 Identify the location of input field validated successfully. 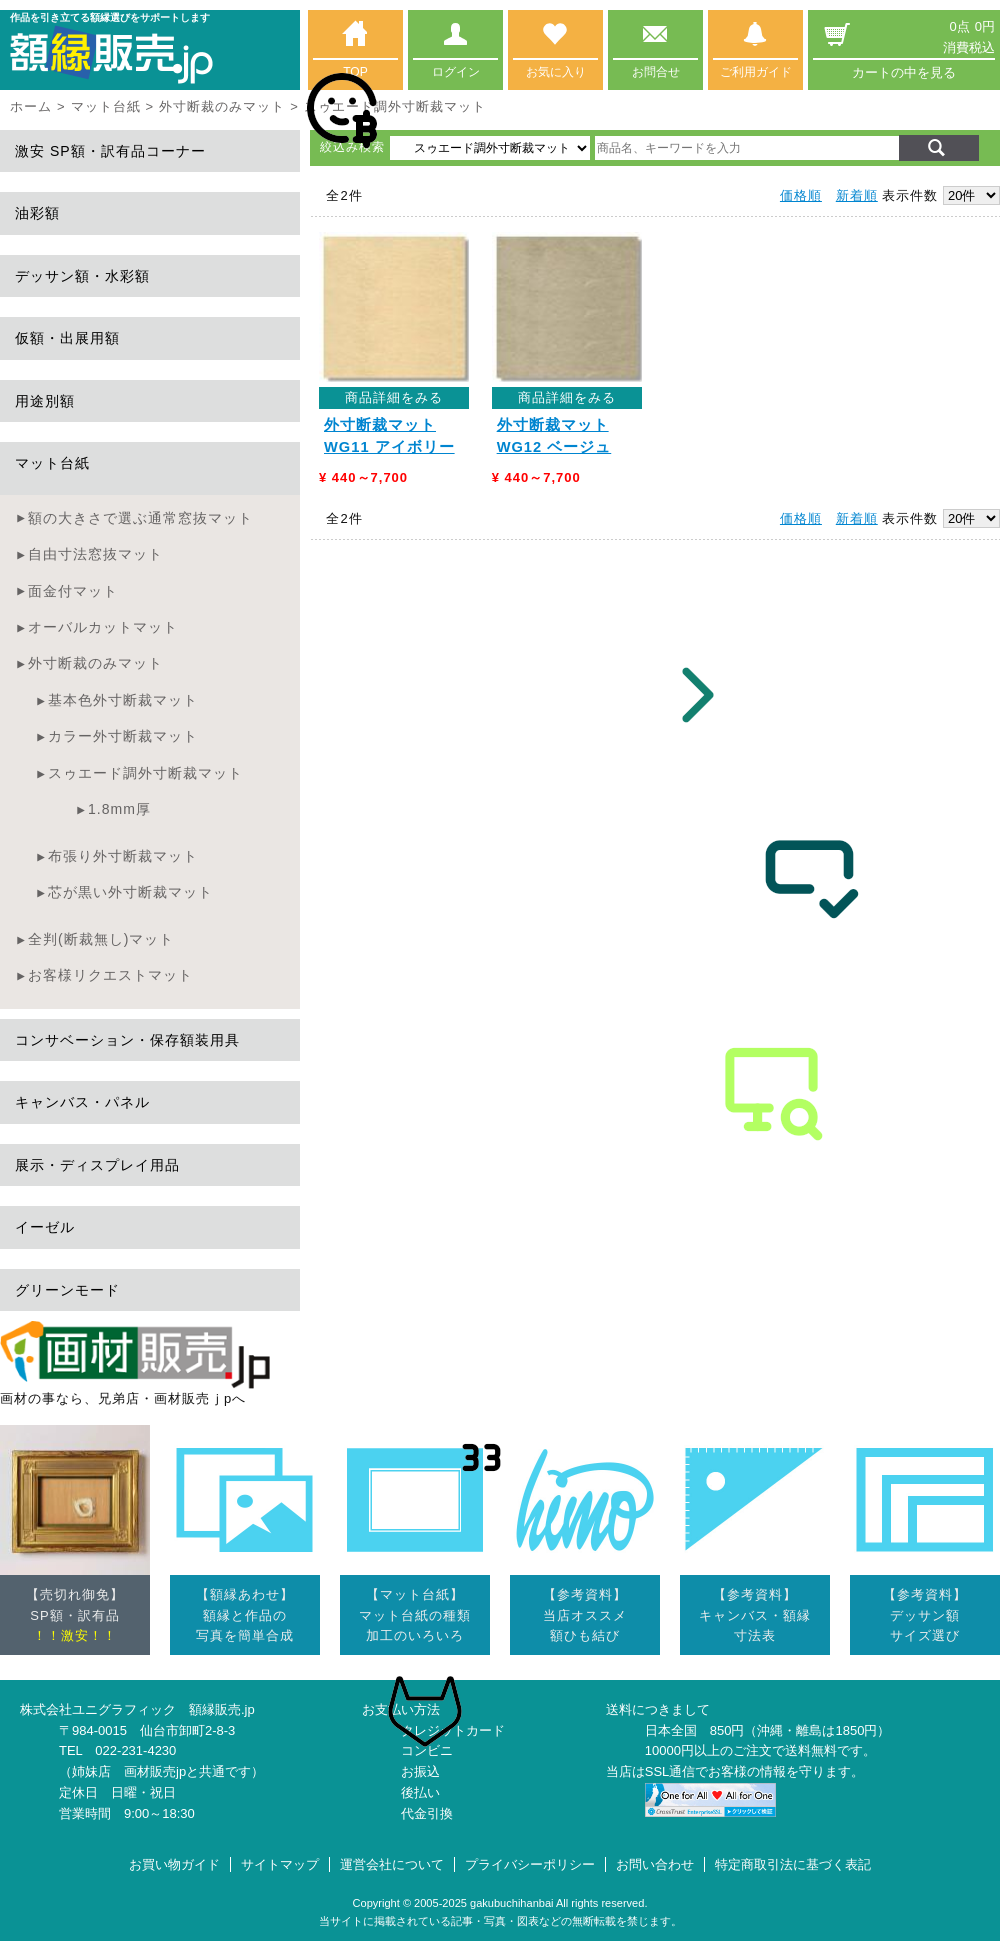
(809, 869).